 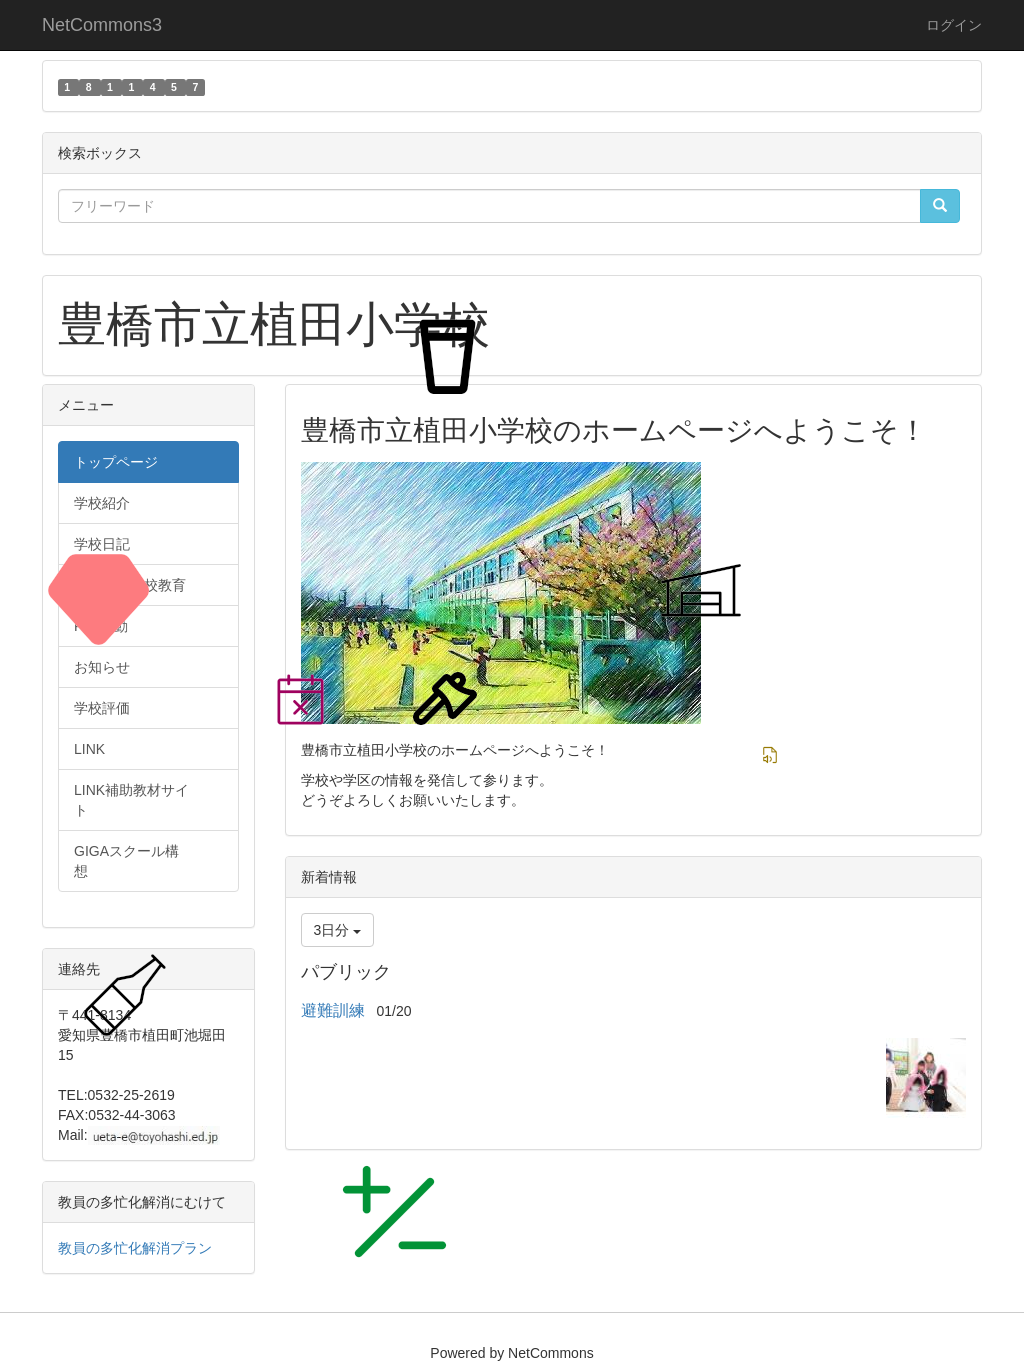 I want to click on access warehouse or storage management, so click(x=701, y=593).